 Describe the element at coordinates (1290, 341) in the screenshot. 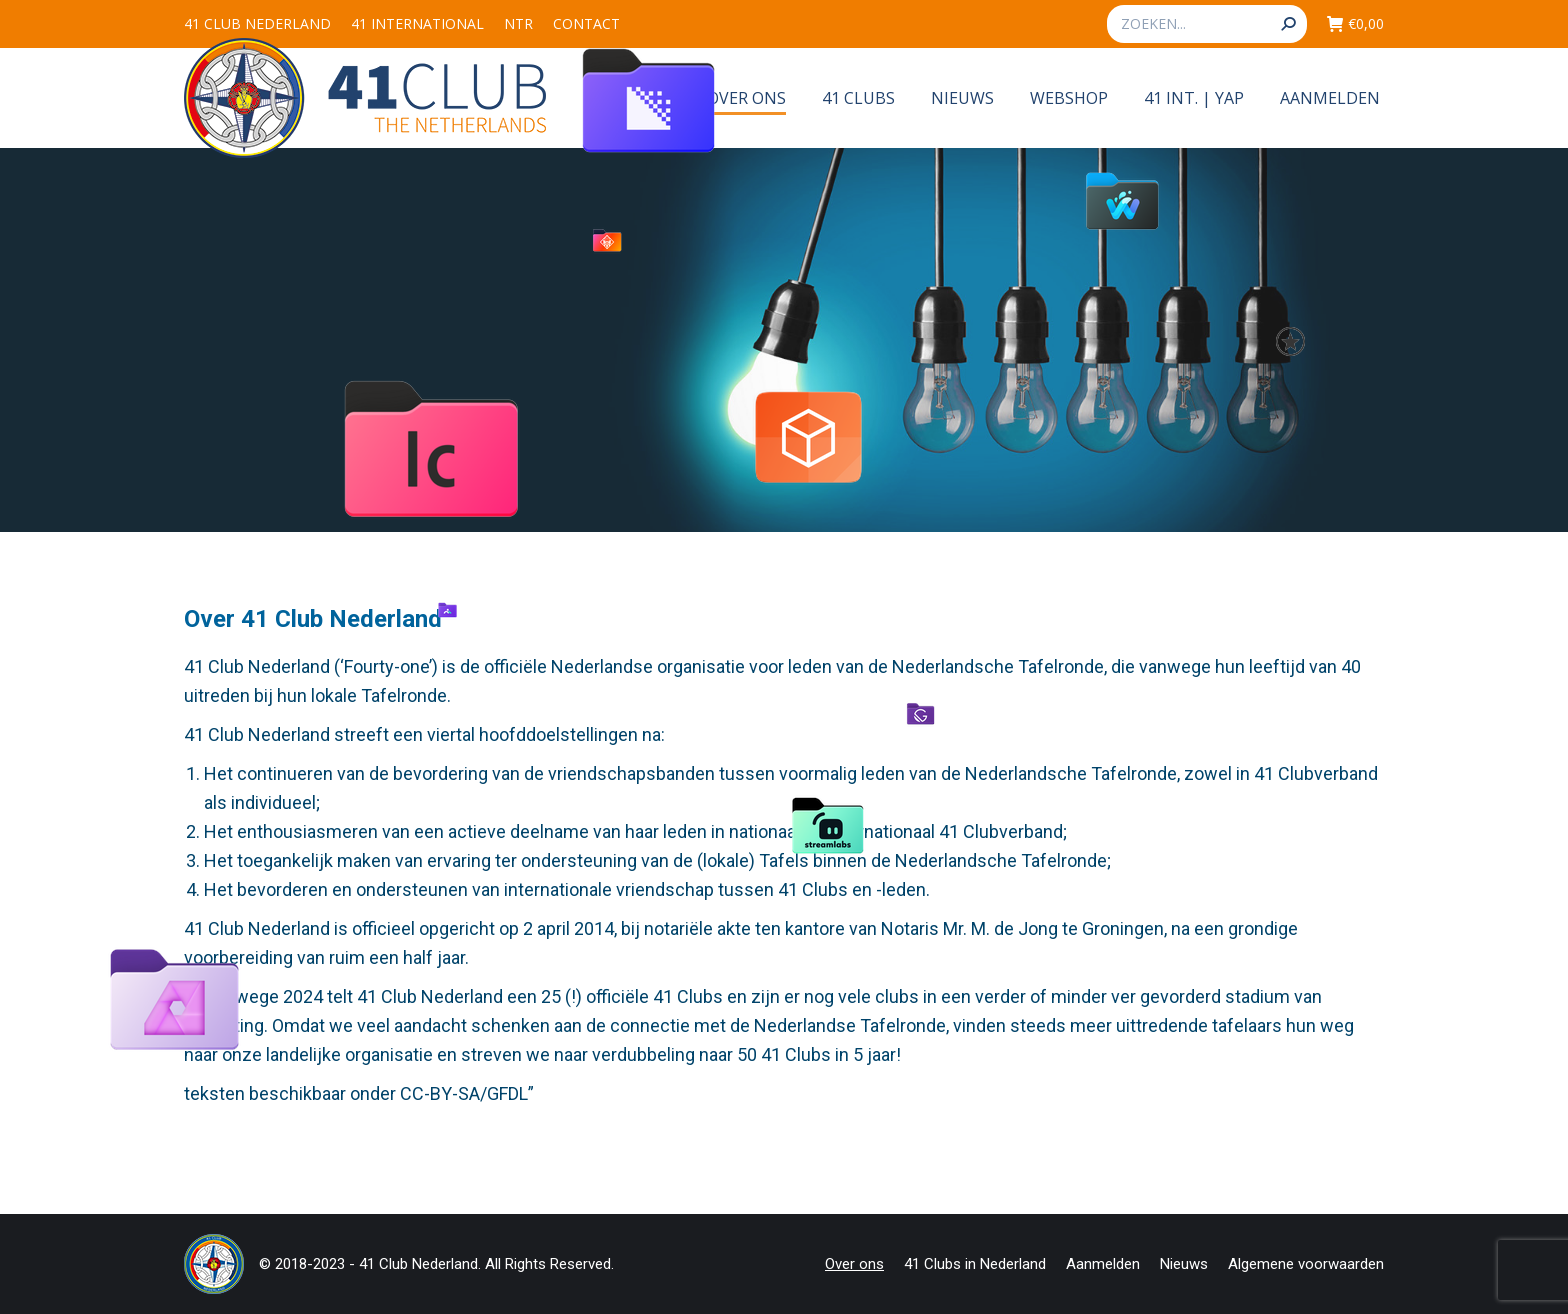

I see `set default applications for file types` at that location.